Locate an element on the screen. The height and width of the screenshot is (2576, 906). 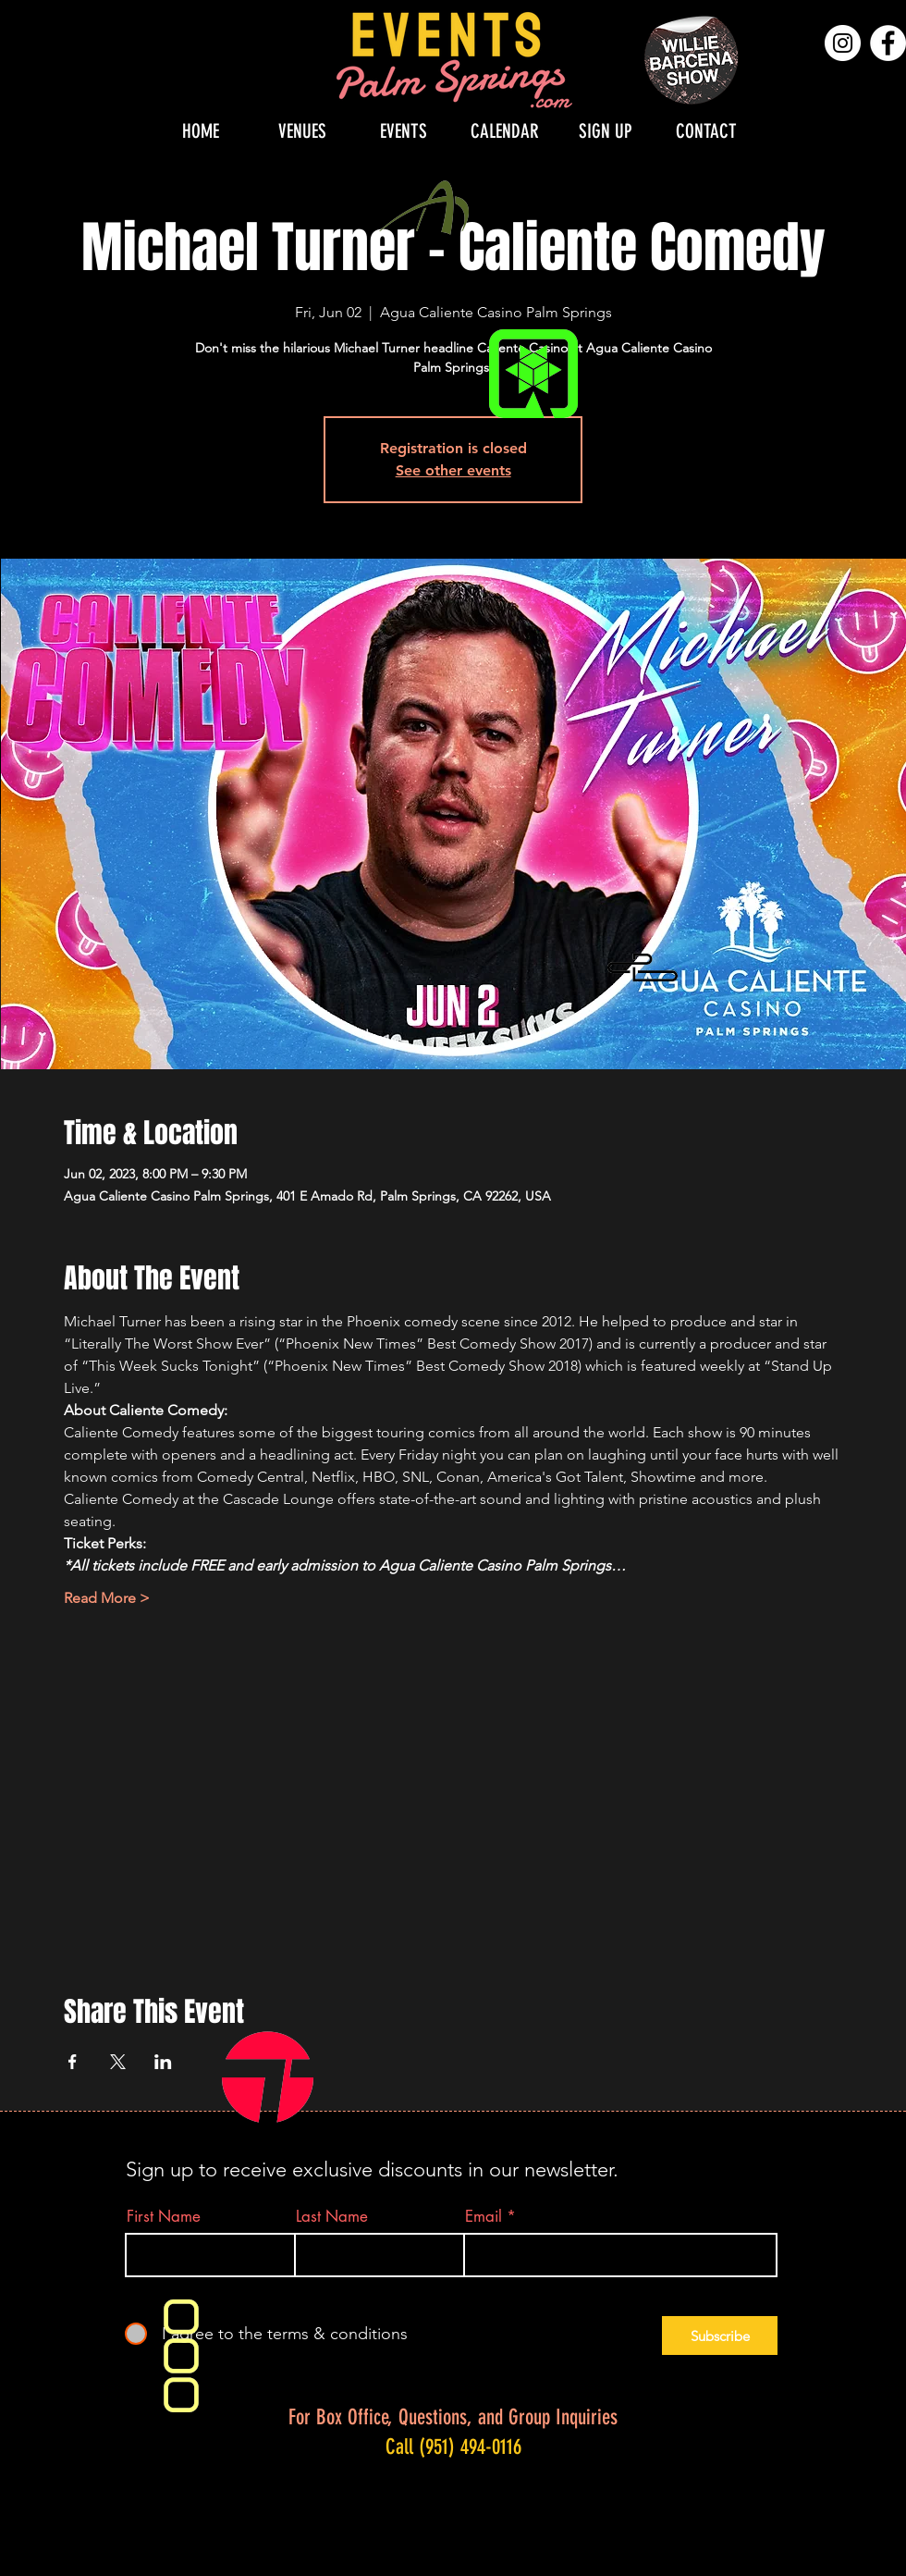
open twinmotion application is located at coordinates (267, 2077).